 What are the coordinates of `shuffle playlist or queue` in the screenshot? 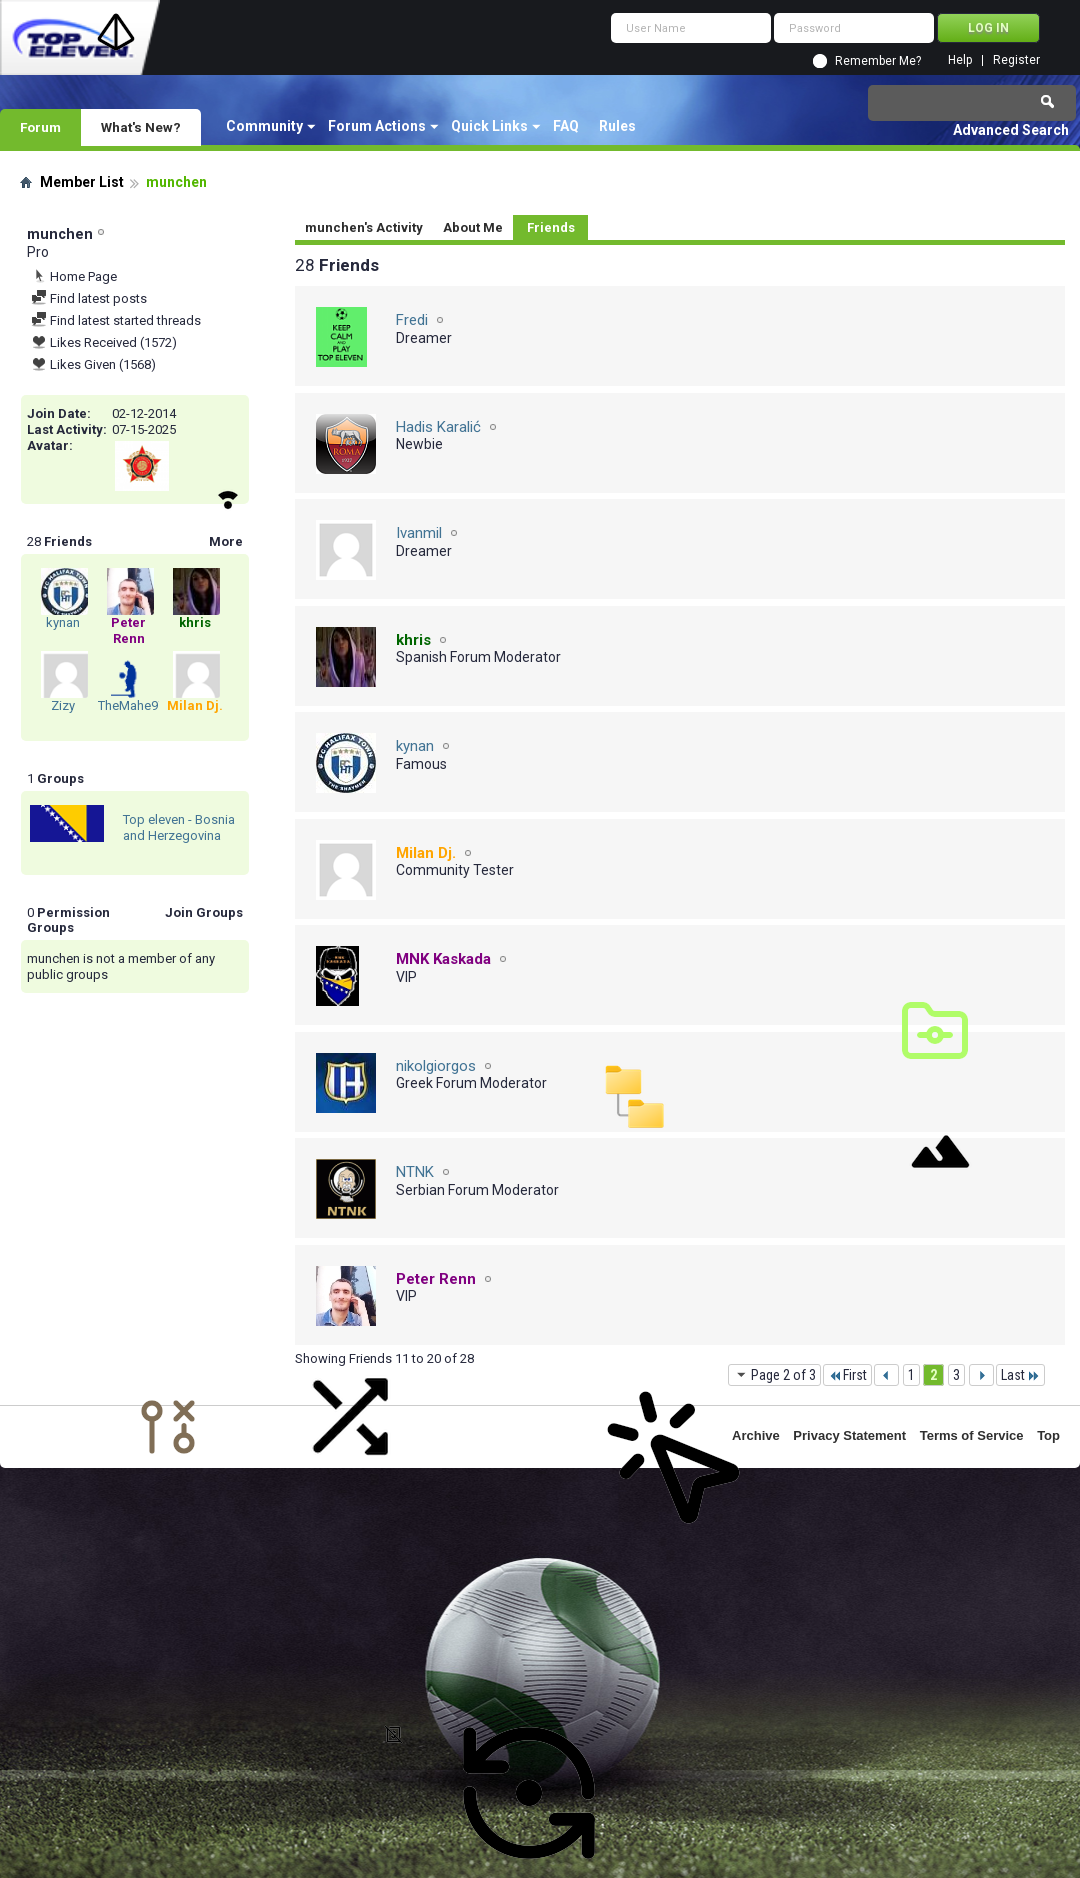 It's located at (349, 1416).